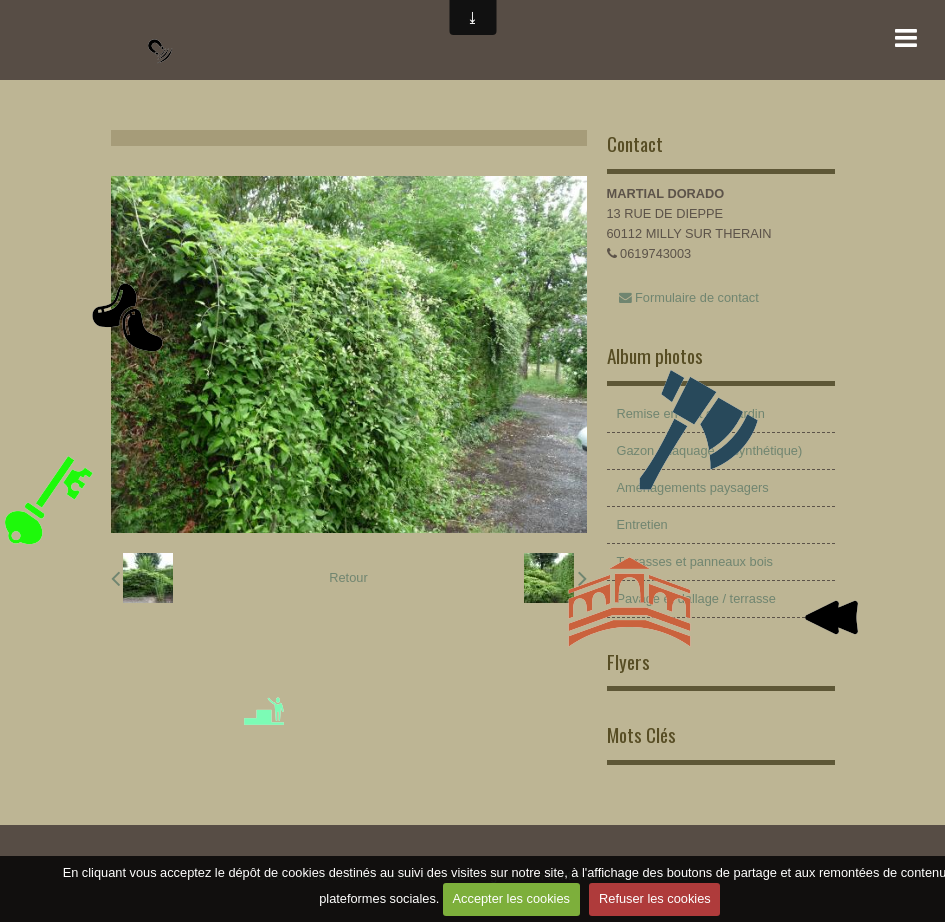  I want to click on explore Venice or Italian landmarks, so click(629, 613).